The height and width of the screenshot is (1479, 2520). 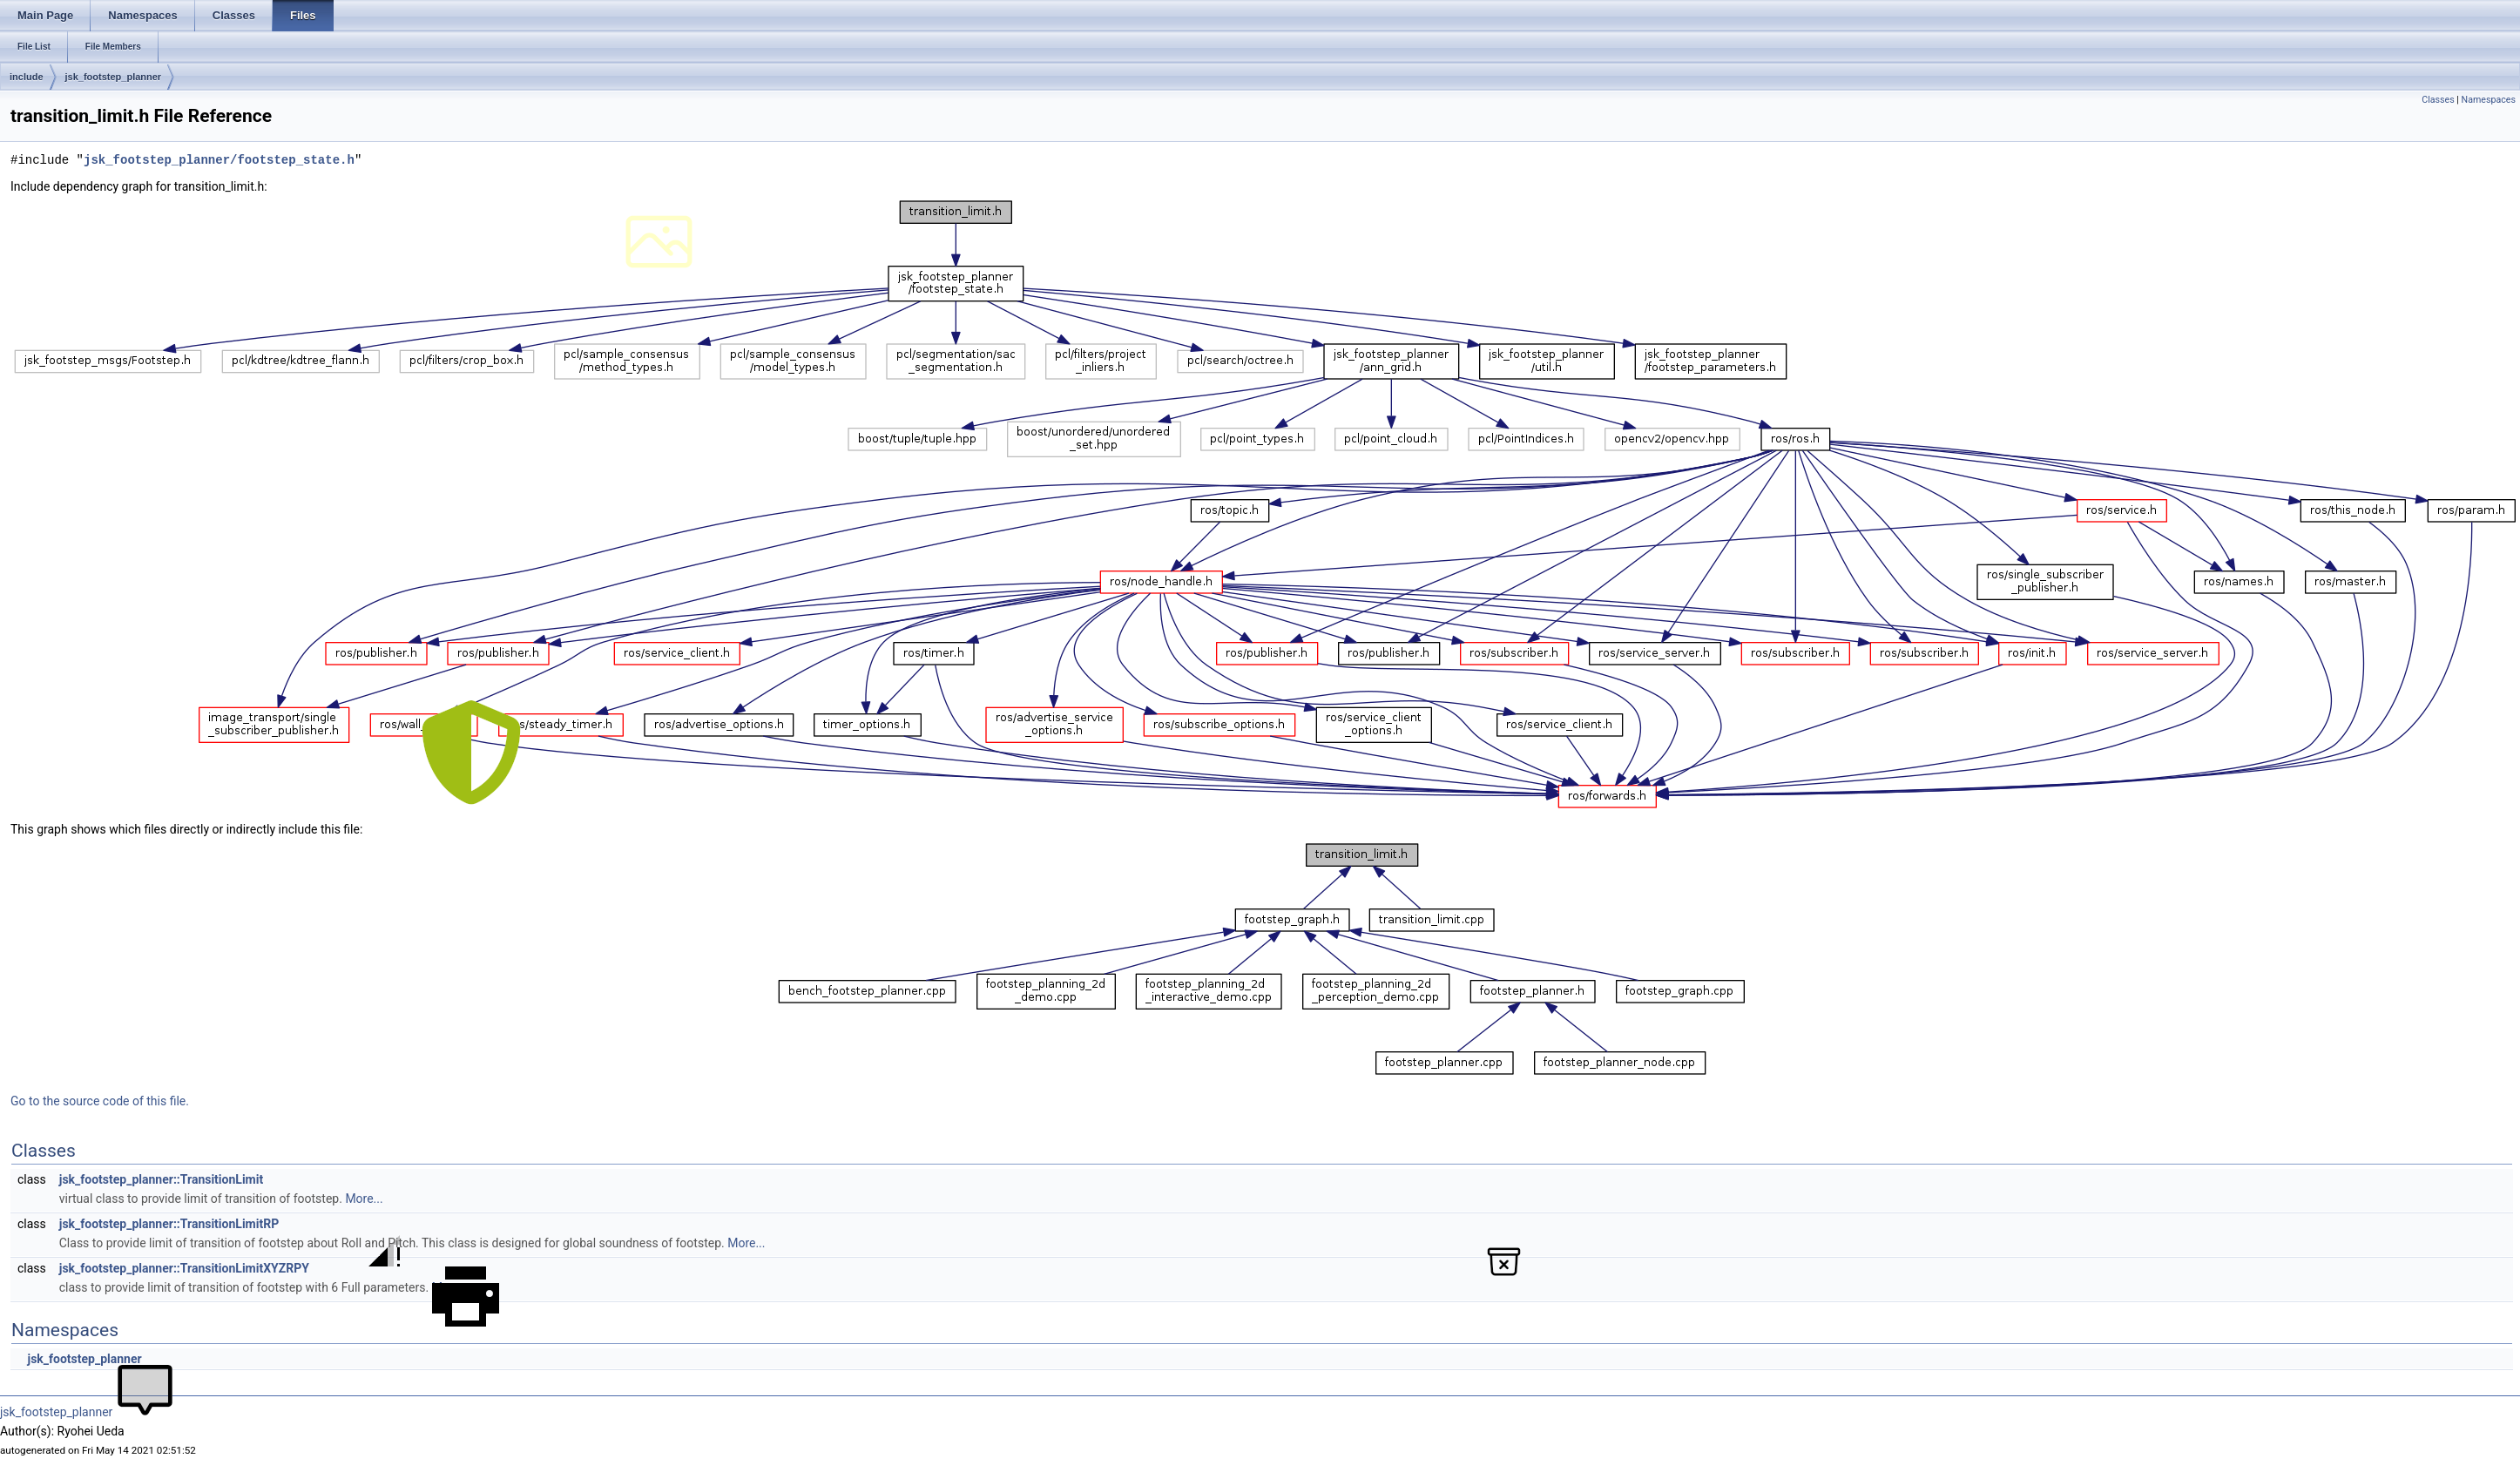 I want to click on remove item from archive, so click(x=1503, y=1261).